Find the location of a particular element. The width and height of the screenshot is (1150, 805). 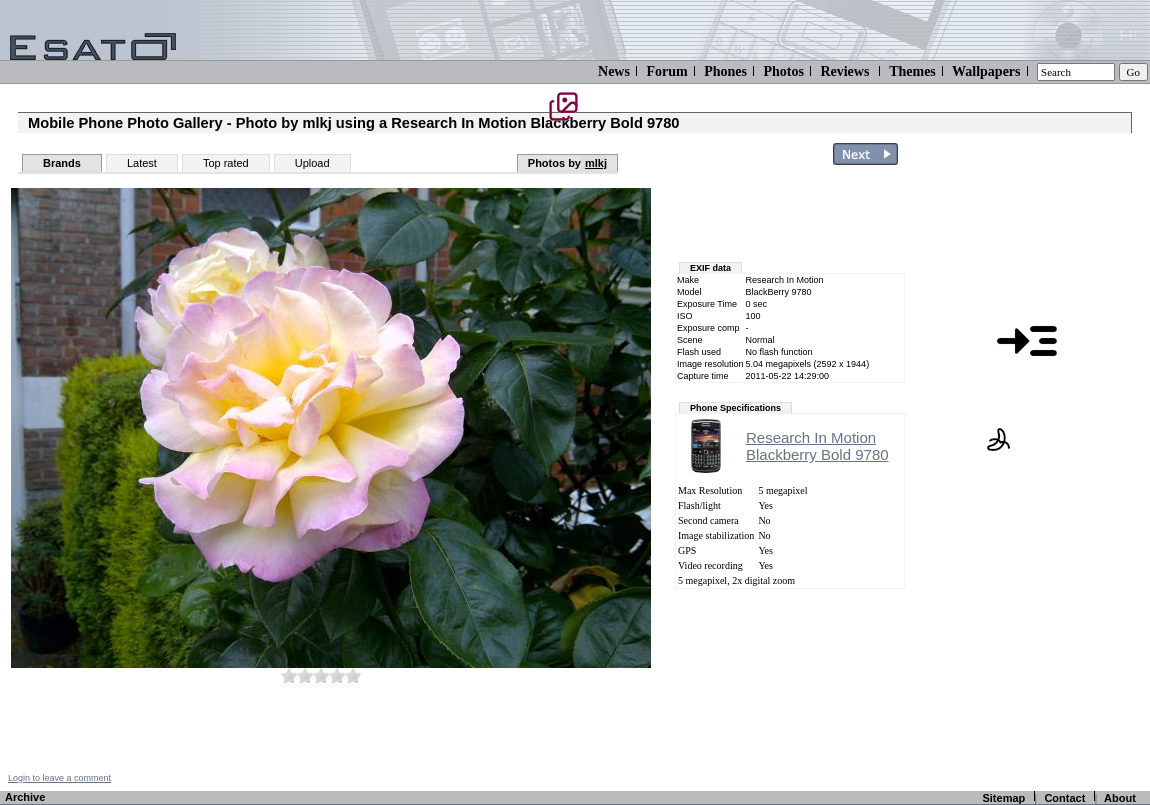

view photo gallery is located at coordinates (563, 106).